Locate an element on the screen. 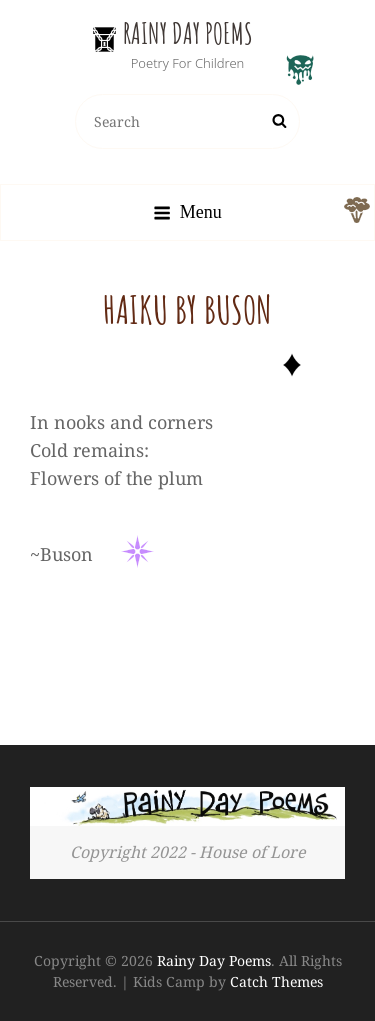  access secure storage or vault is located at coordinates (104, 39).